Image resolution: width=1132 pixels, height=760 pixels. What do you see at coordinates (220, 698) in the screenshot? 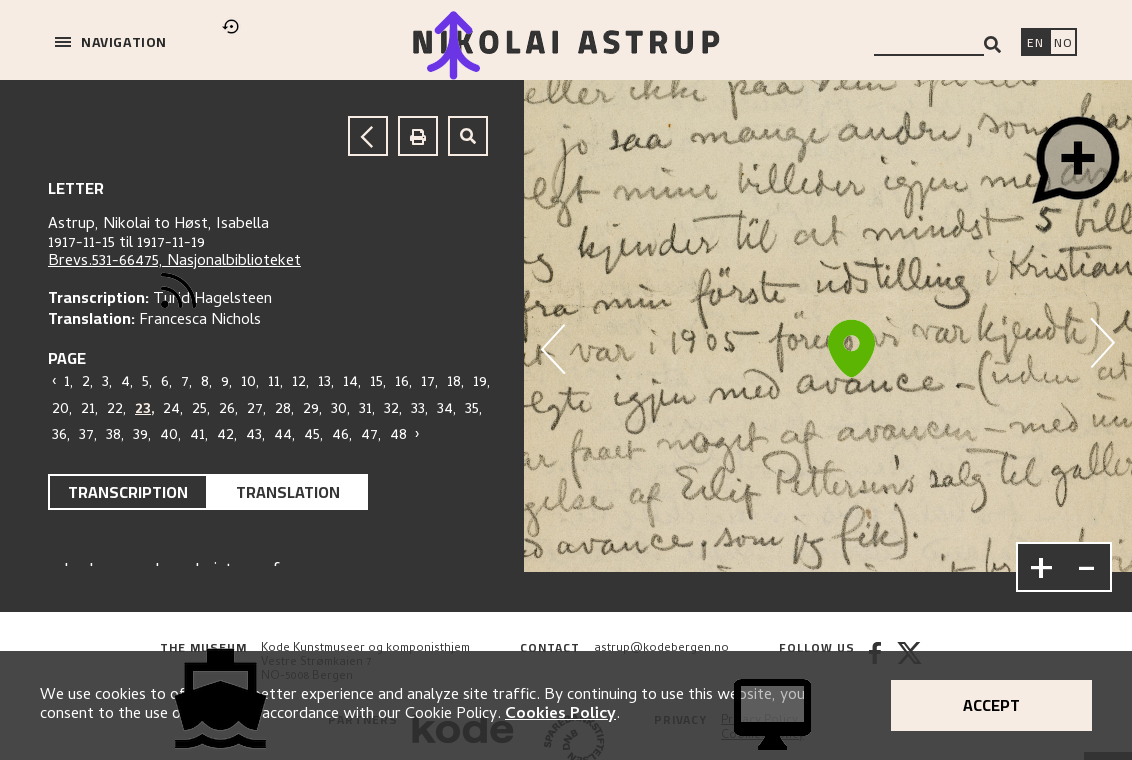
I see `get directions by ferry or boat` at bounding box center [220, 698].